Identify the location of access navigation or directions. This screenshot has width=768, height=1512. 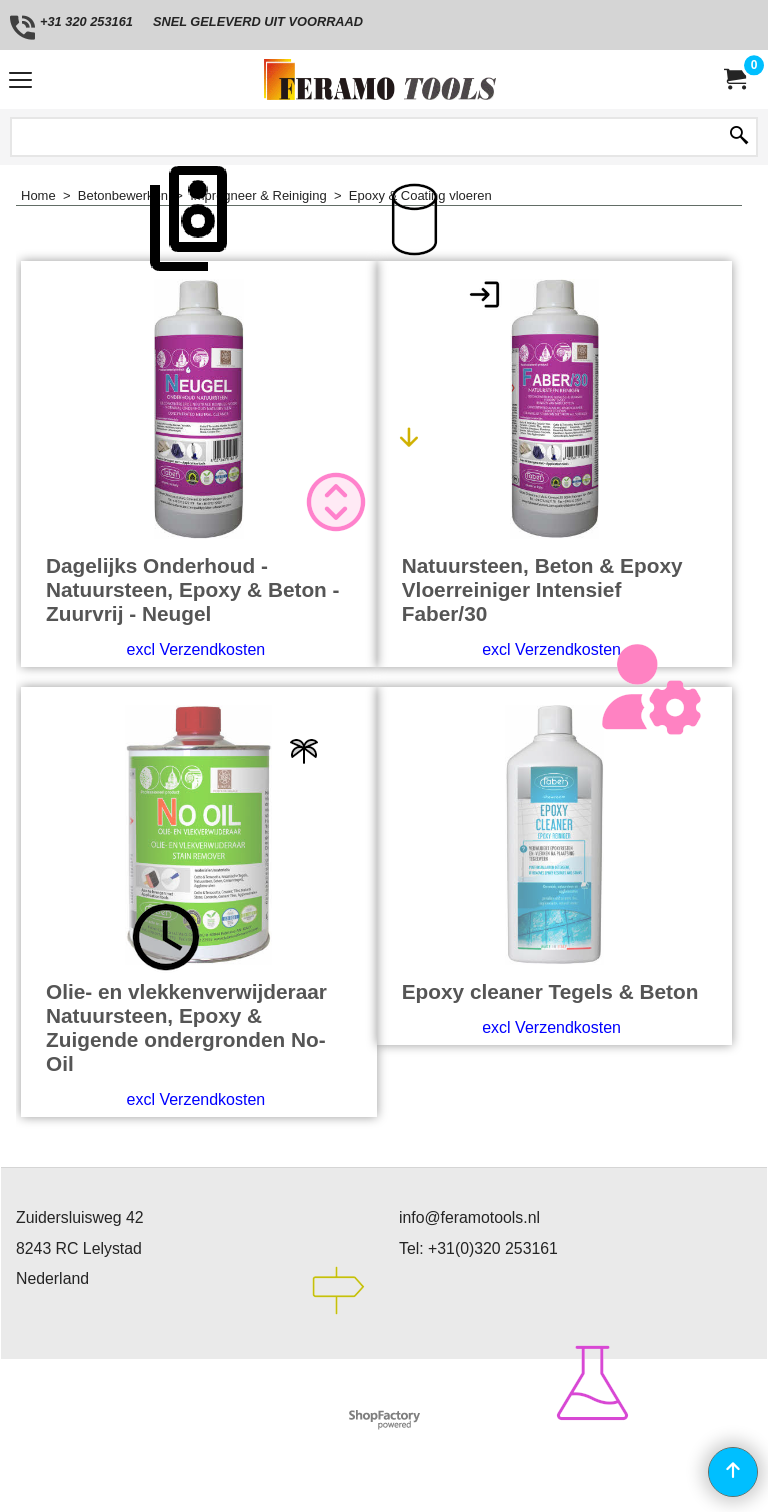
(336, 1290).